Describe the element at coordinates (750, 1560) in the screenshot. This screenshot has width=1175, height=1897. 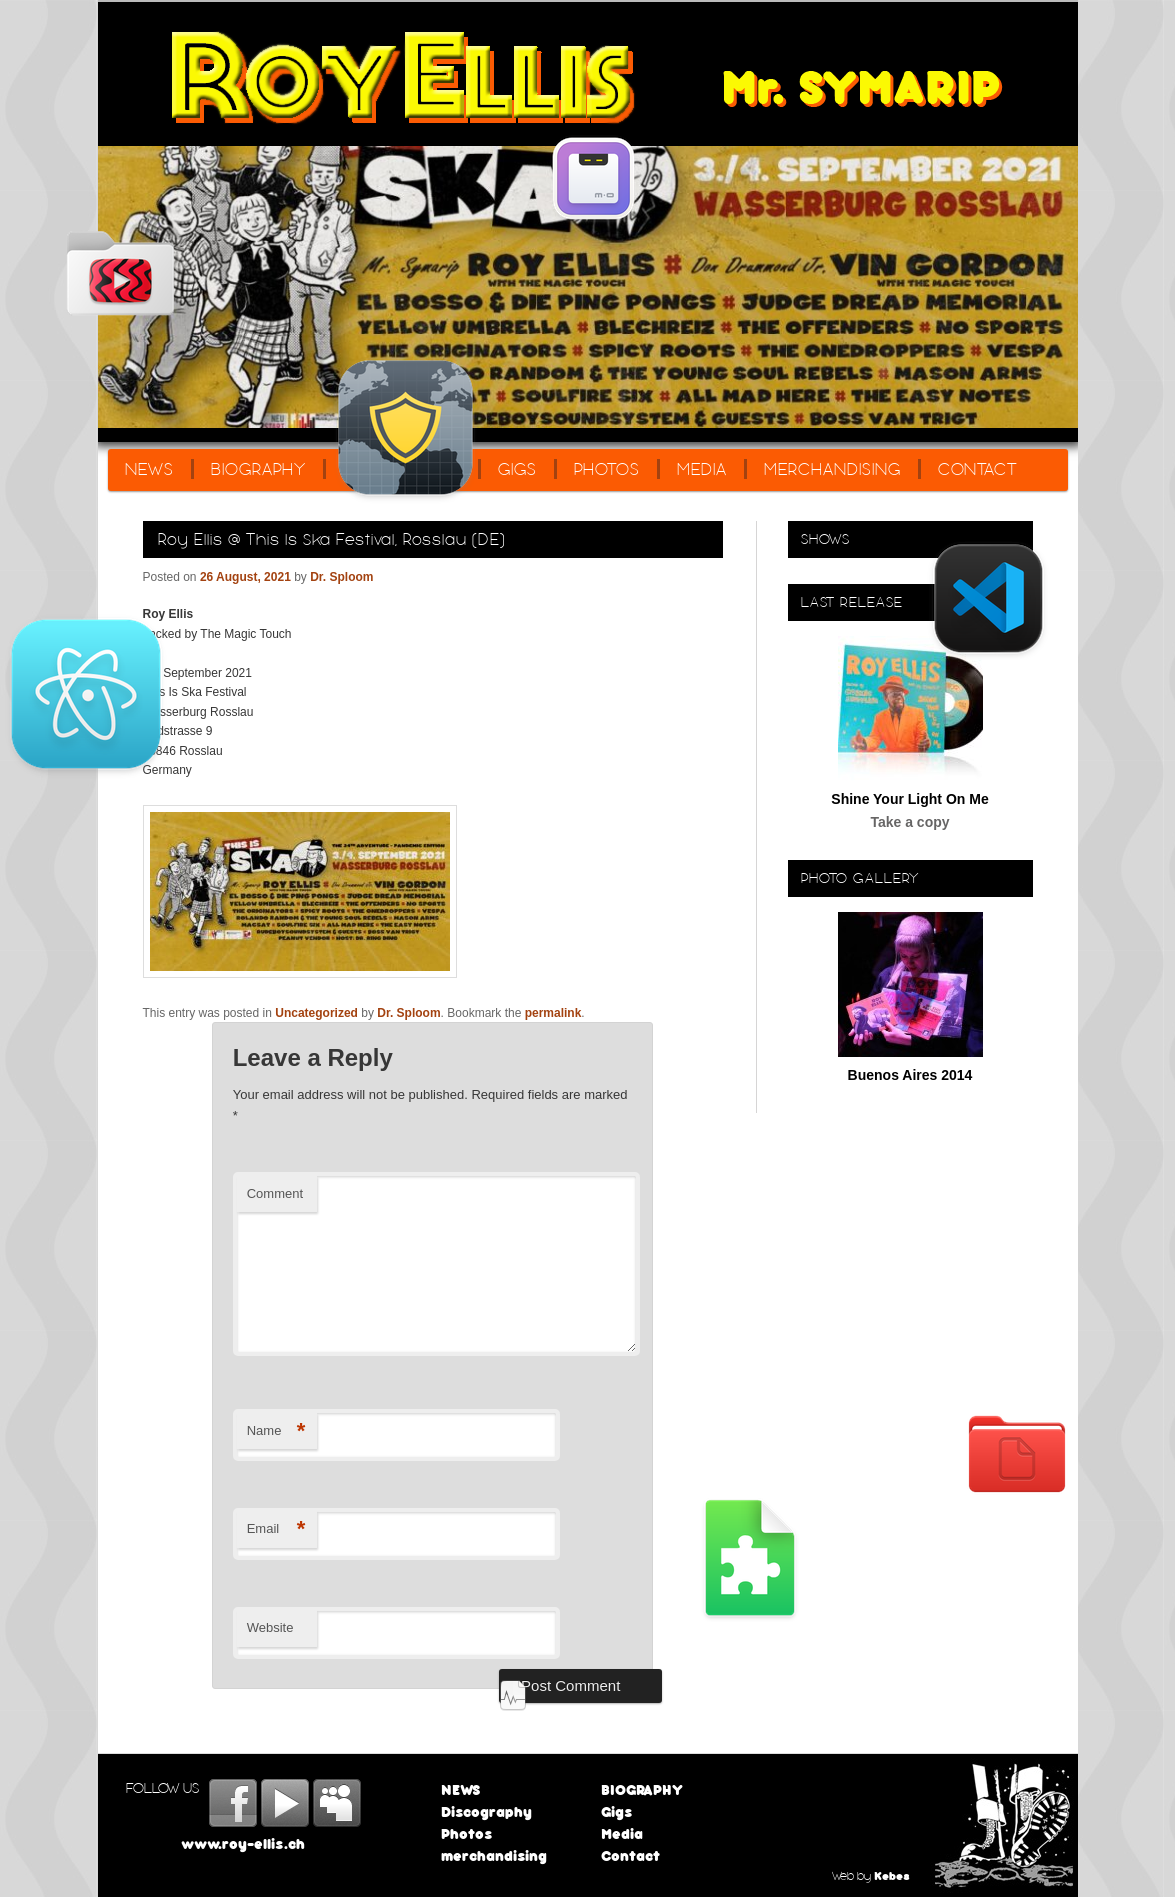
I see `an add-on or extension file type` at that location.